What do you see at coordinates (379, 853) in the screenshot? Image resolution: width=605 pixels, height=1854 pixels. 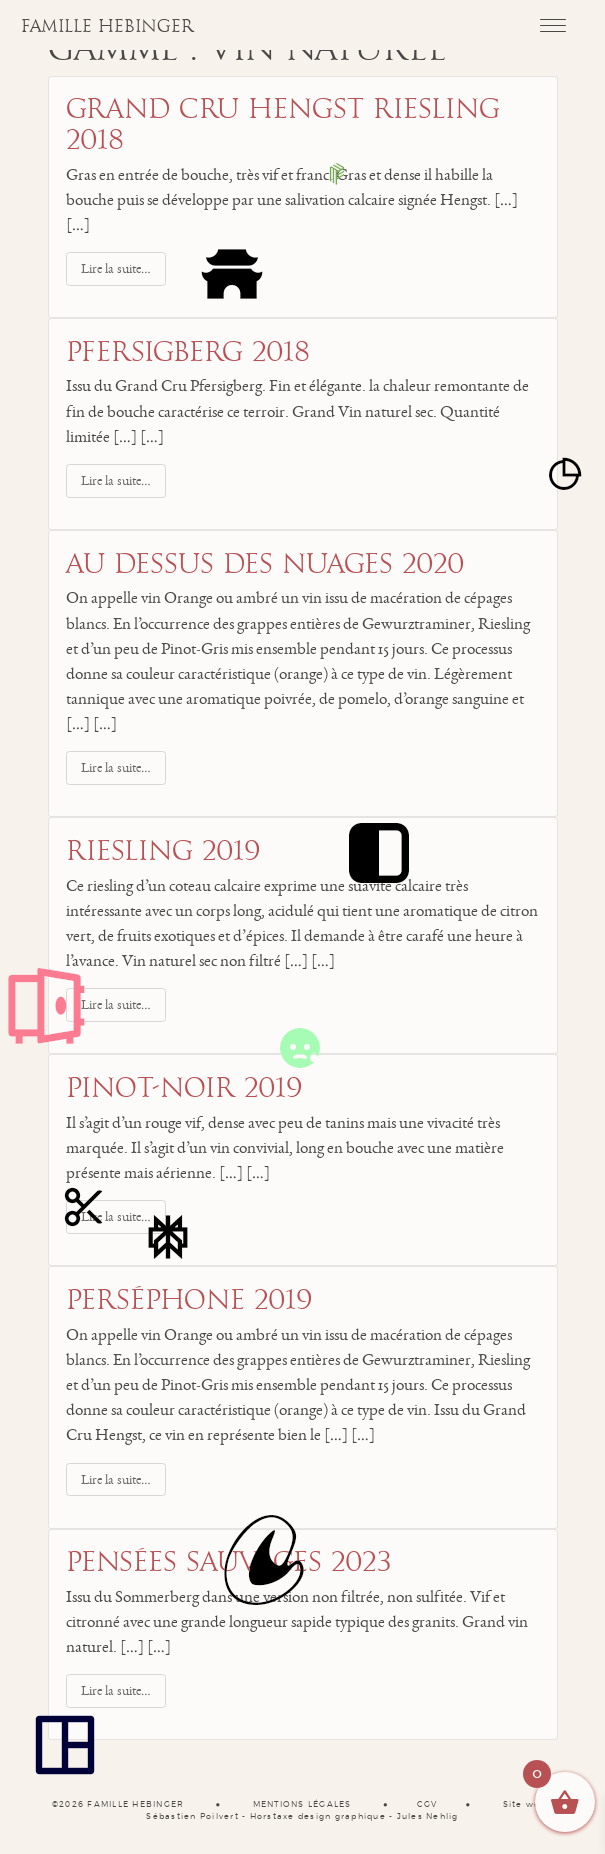 I see `shields.io logo - a service for generating status badges` at bounding box center [379, 853].